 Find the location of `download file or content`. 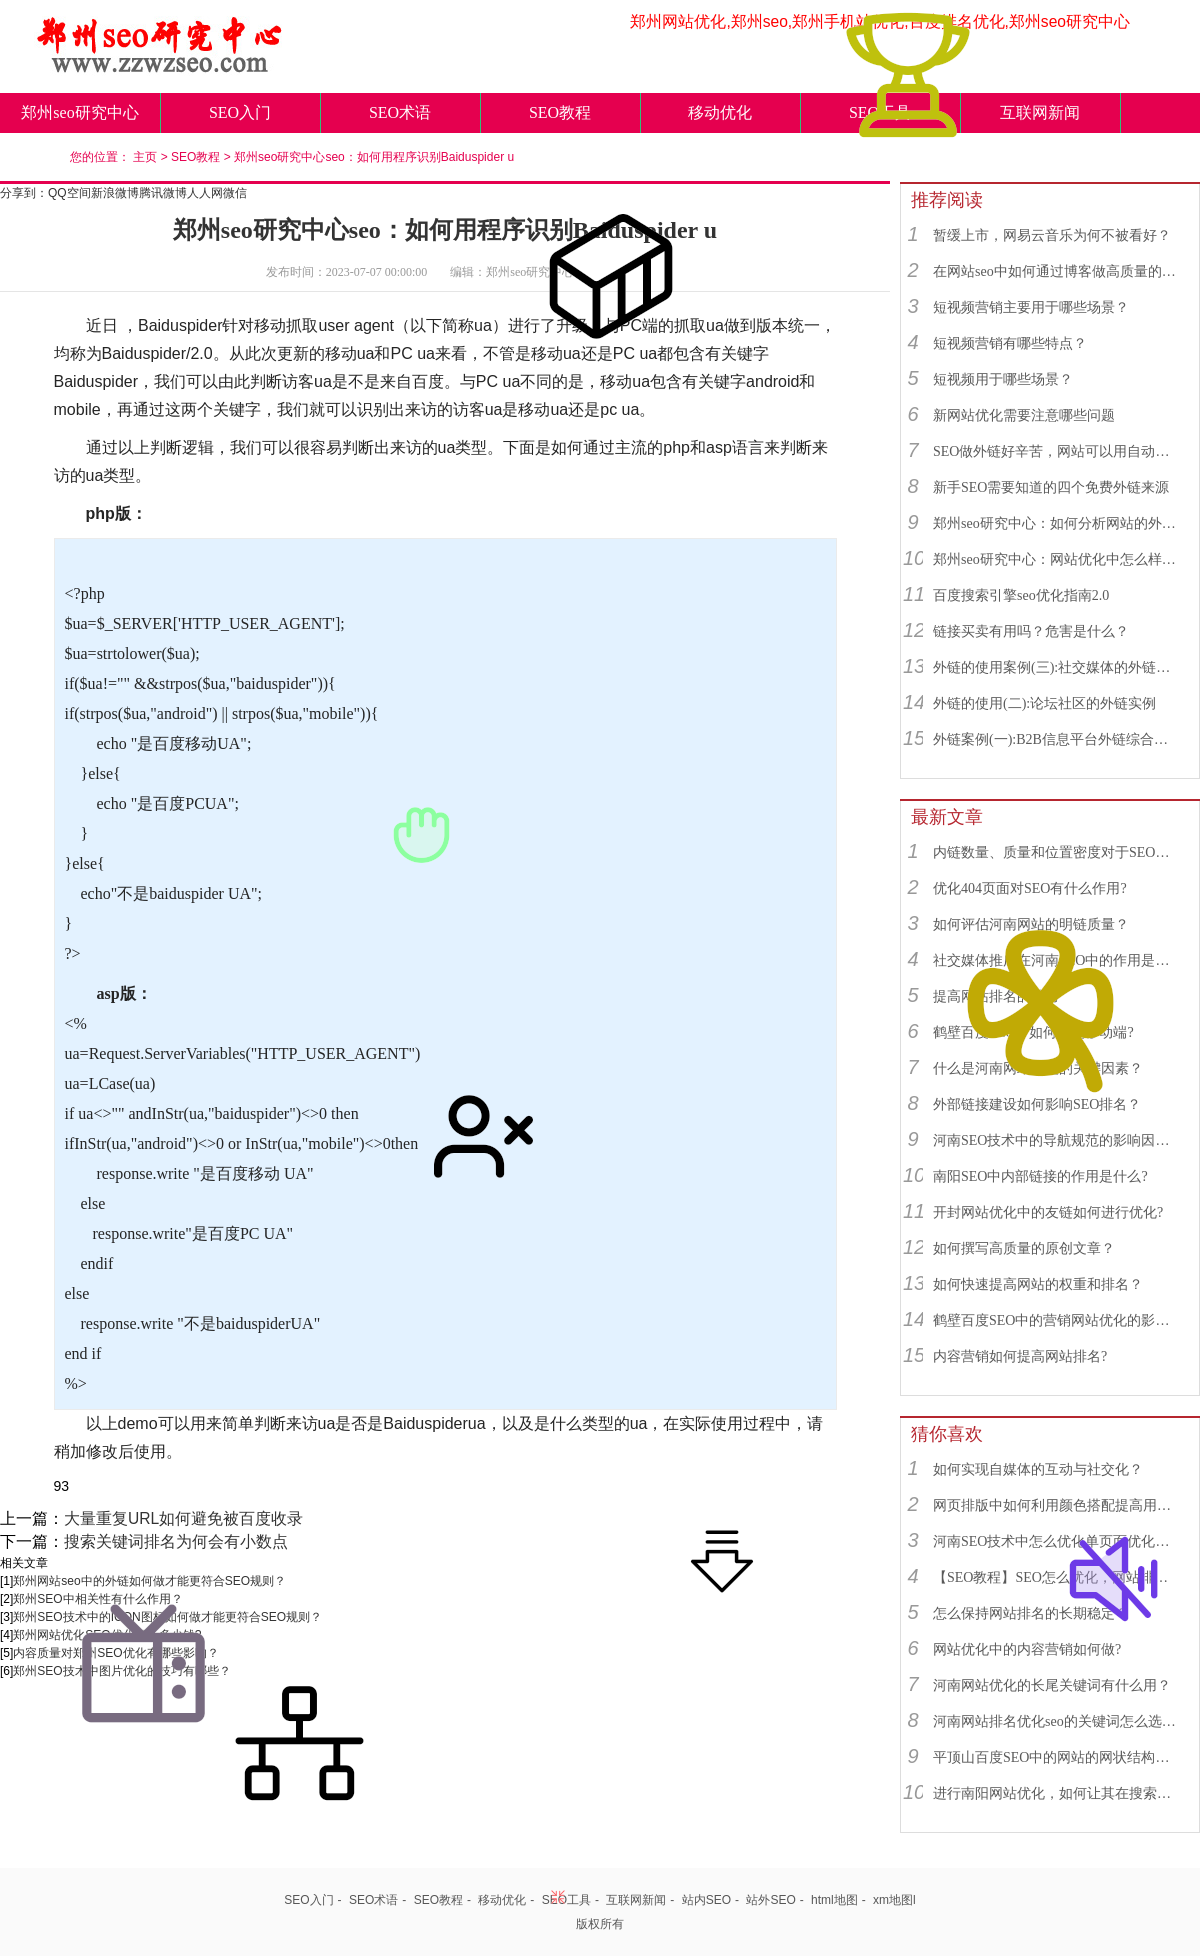

download file or content is located at coordinates (722, 1559).